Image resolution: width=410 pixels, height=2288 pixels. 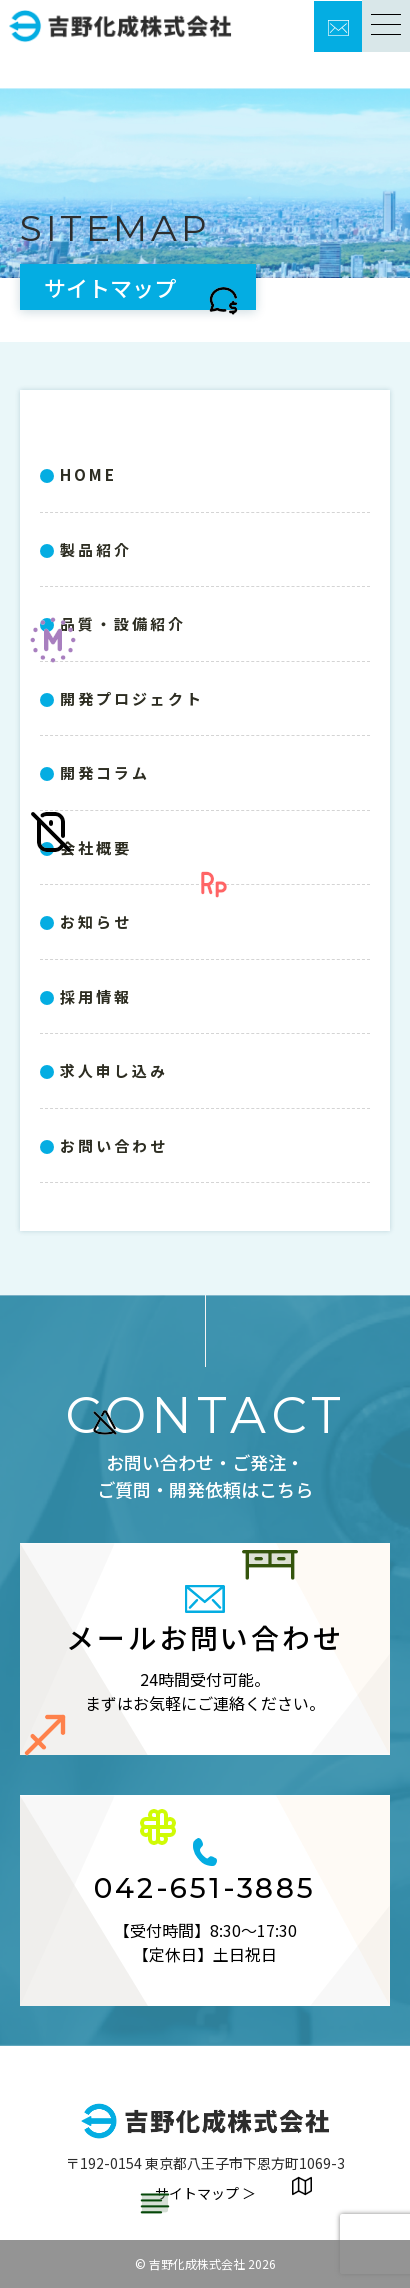 I want to click on disable construction or maintenance mode, so click(x=105, y=1423).